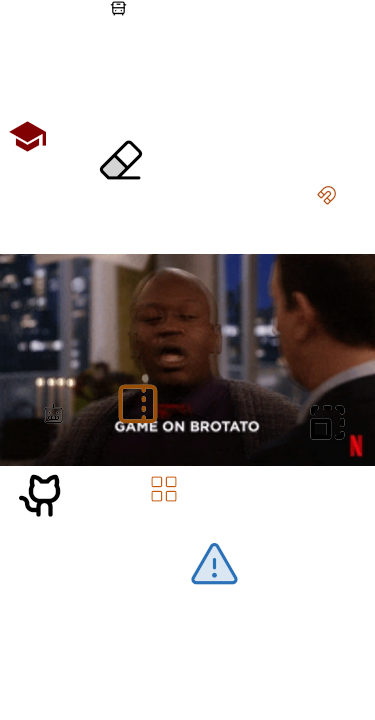 Image resolution: width=375 pixels, height=720 pixels. I want to click on erase or clear content, so click(121, 160).